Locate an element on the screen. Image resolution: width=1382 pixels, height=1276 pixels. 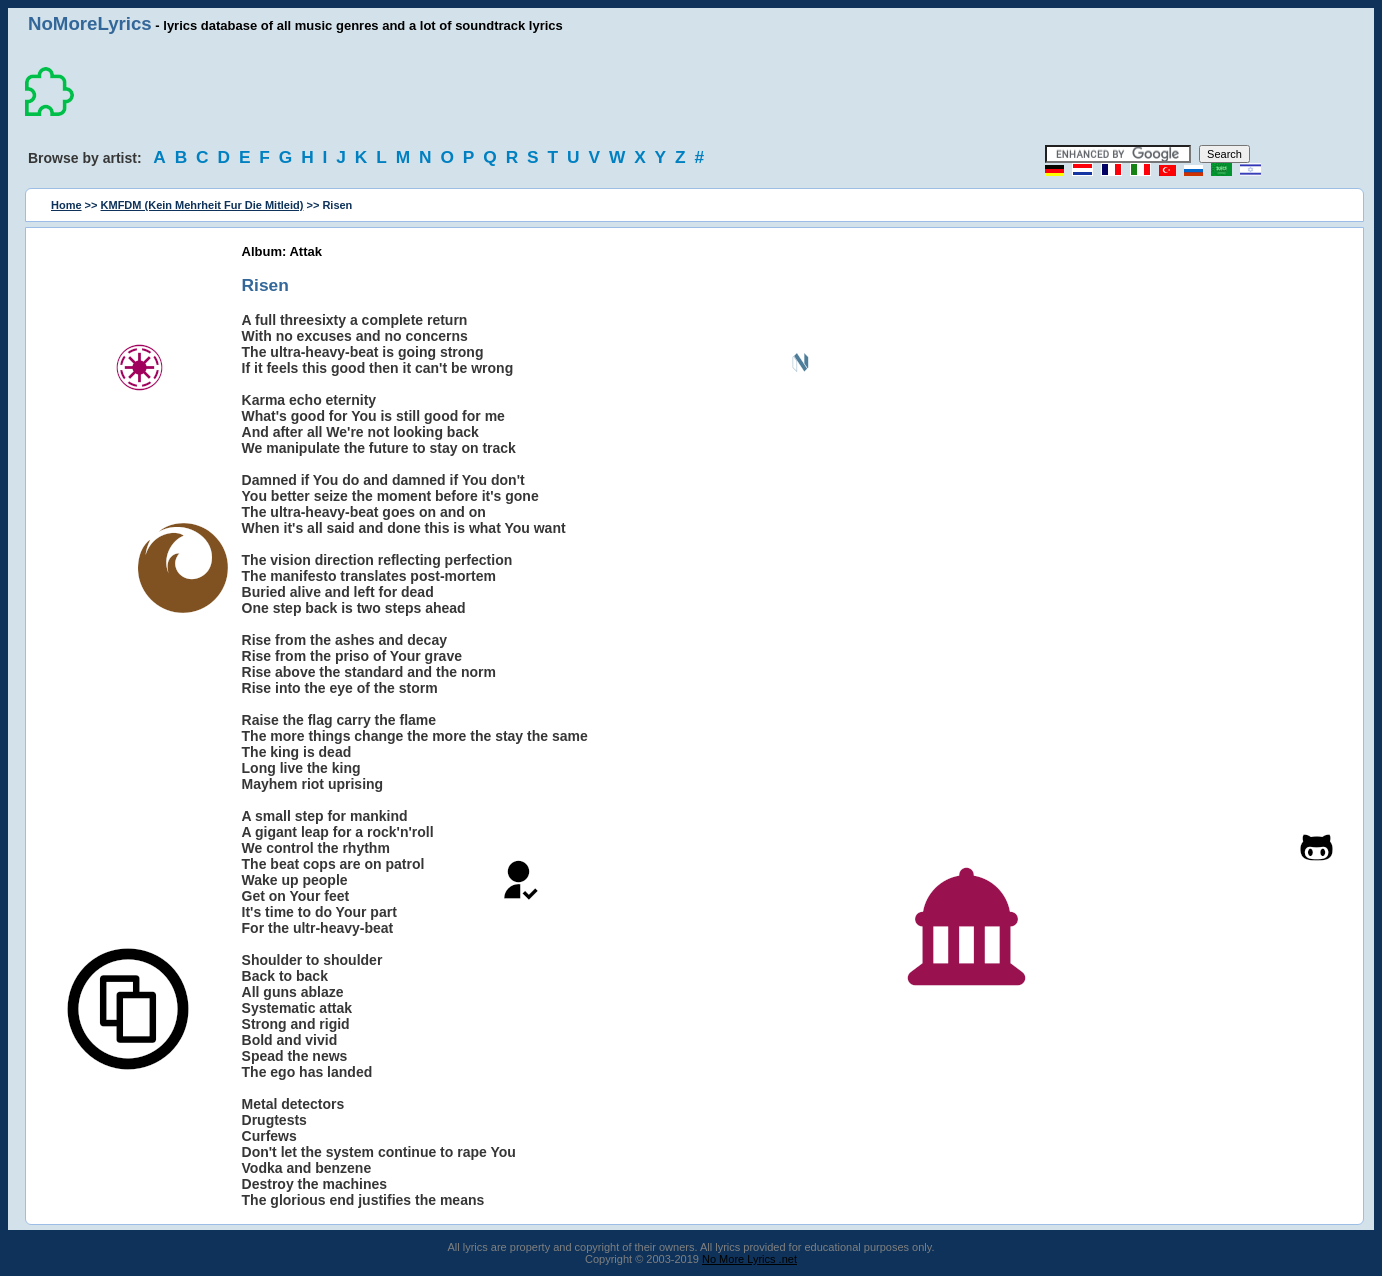
galactic republic logo from star wars is located at coordinates (139, 367).